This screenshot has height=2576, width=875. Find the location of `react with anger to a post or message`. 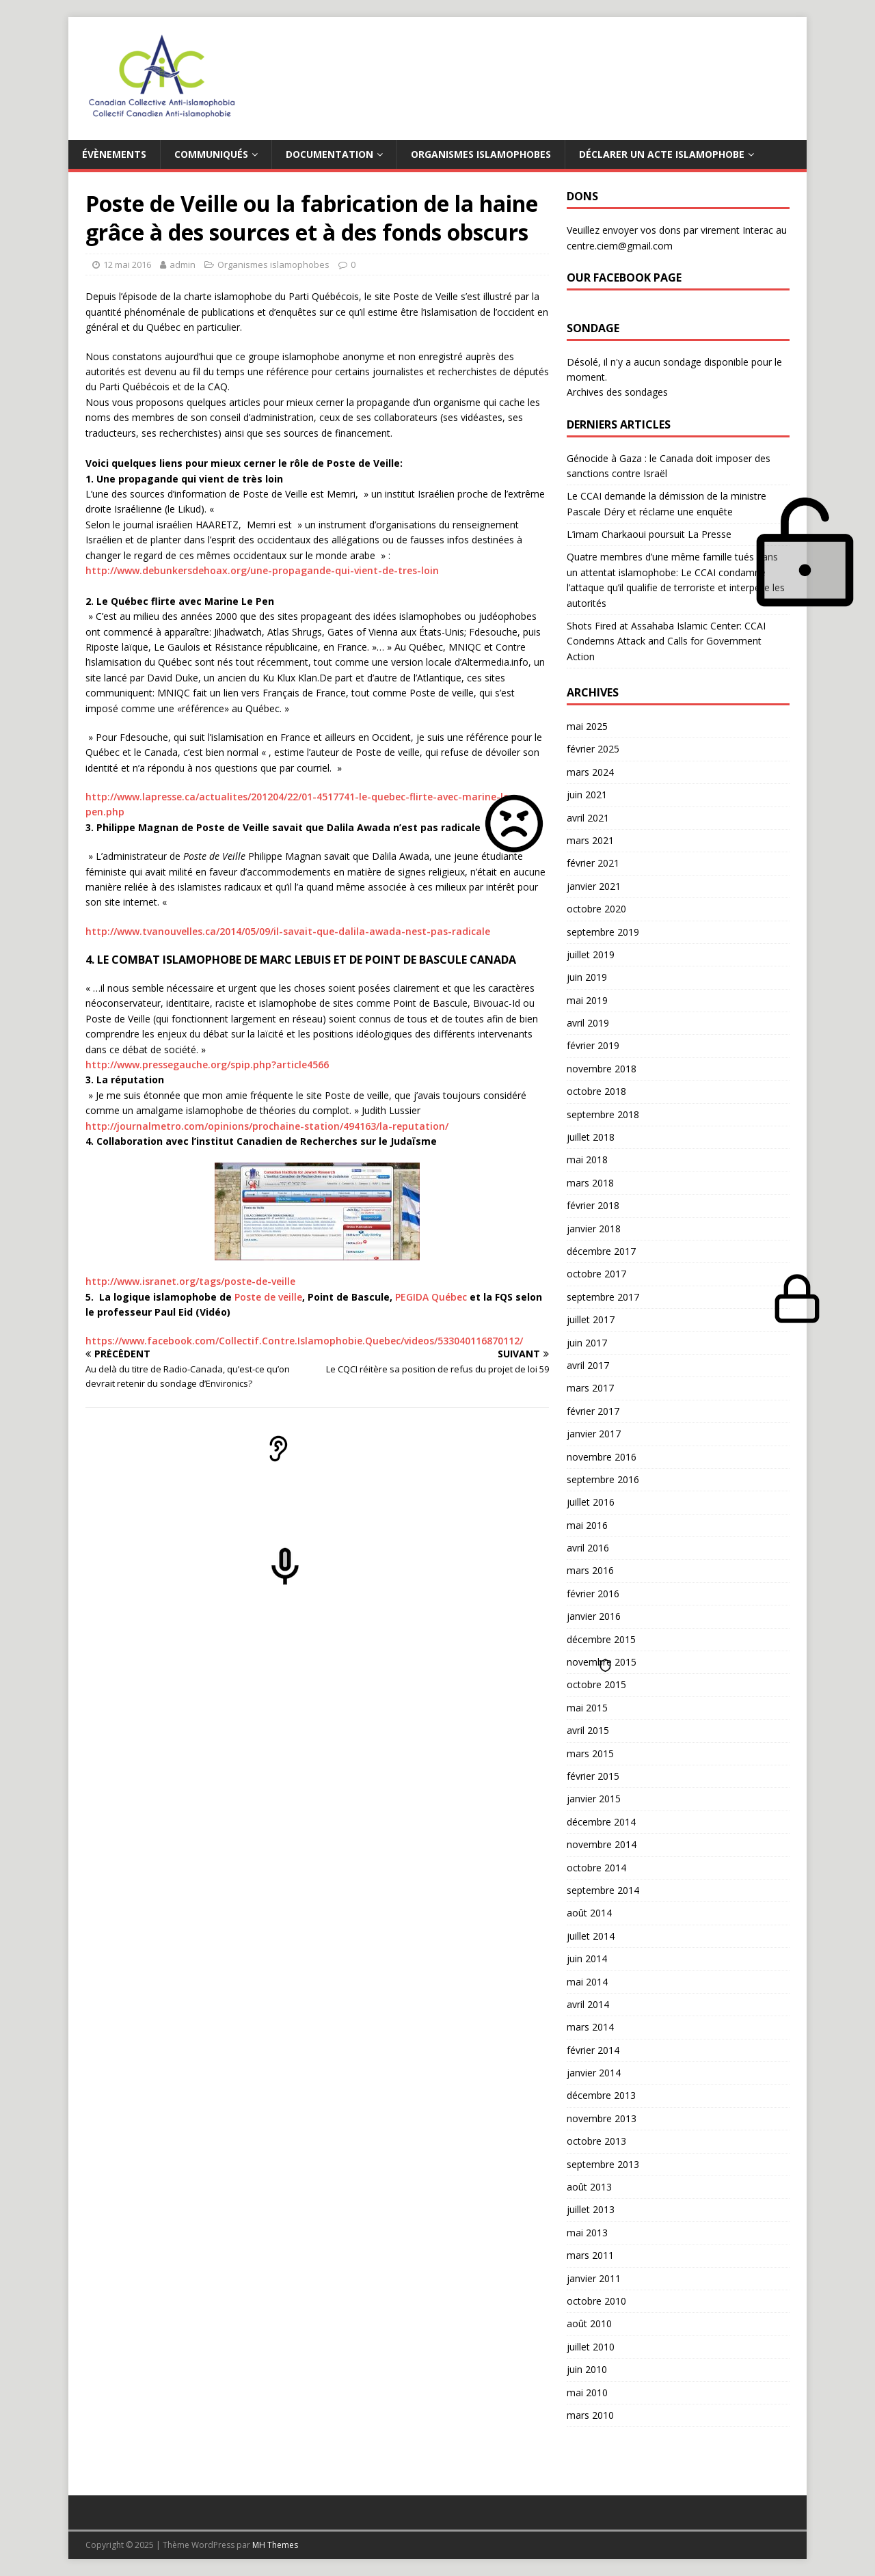

react with anger to a post or message is located at coordinates (514, 824).